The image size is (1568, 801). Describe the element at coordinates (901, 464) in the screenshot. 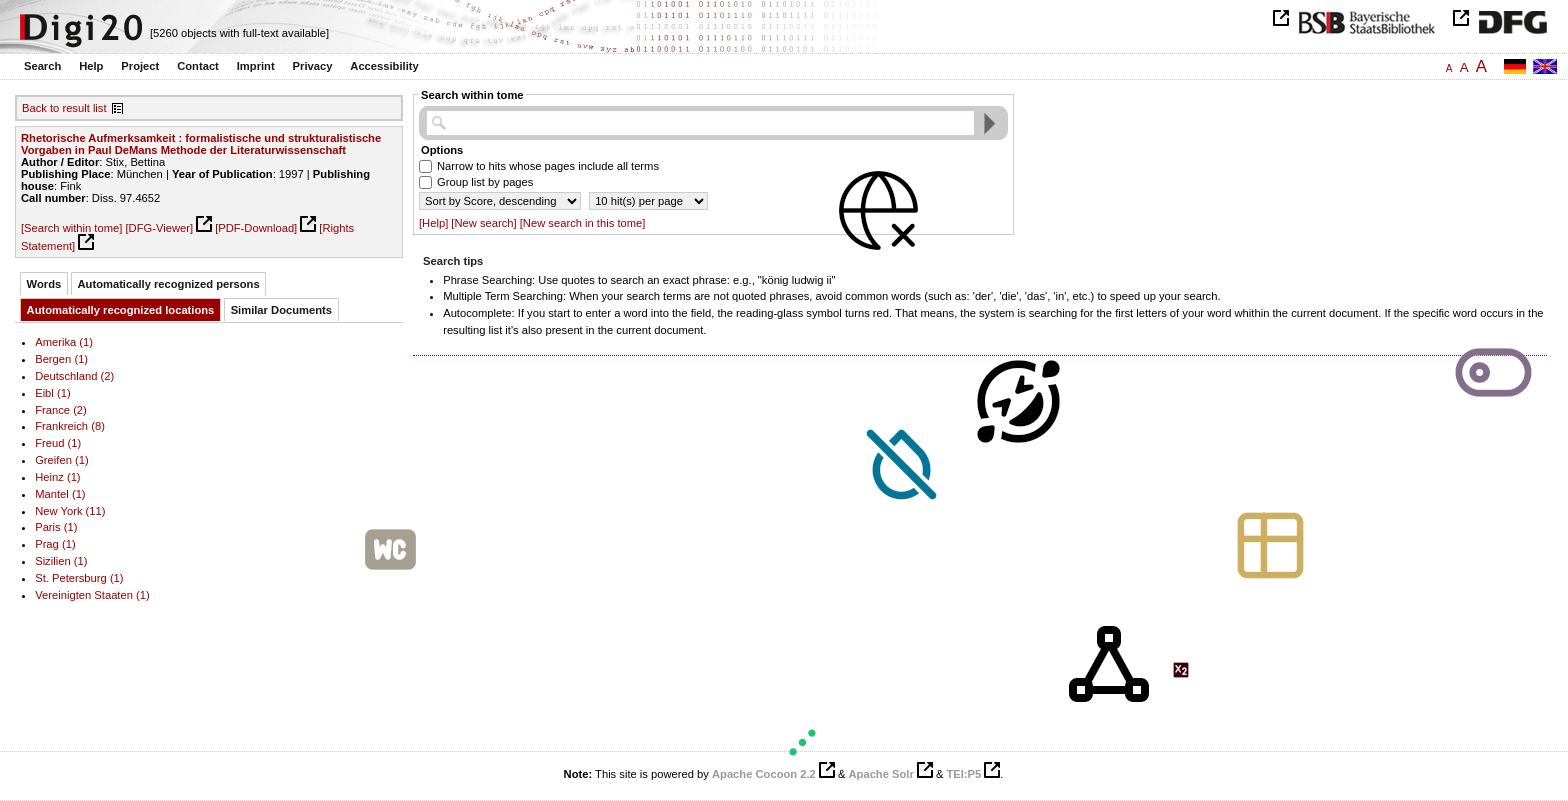

I see `disable water or liquid-related features` at that location.